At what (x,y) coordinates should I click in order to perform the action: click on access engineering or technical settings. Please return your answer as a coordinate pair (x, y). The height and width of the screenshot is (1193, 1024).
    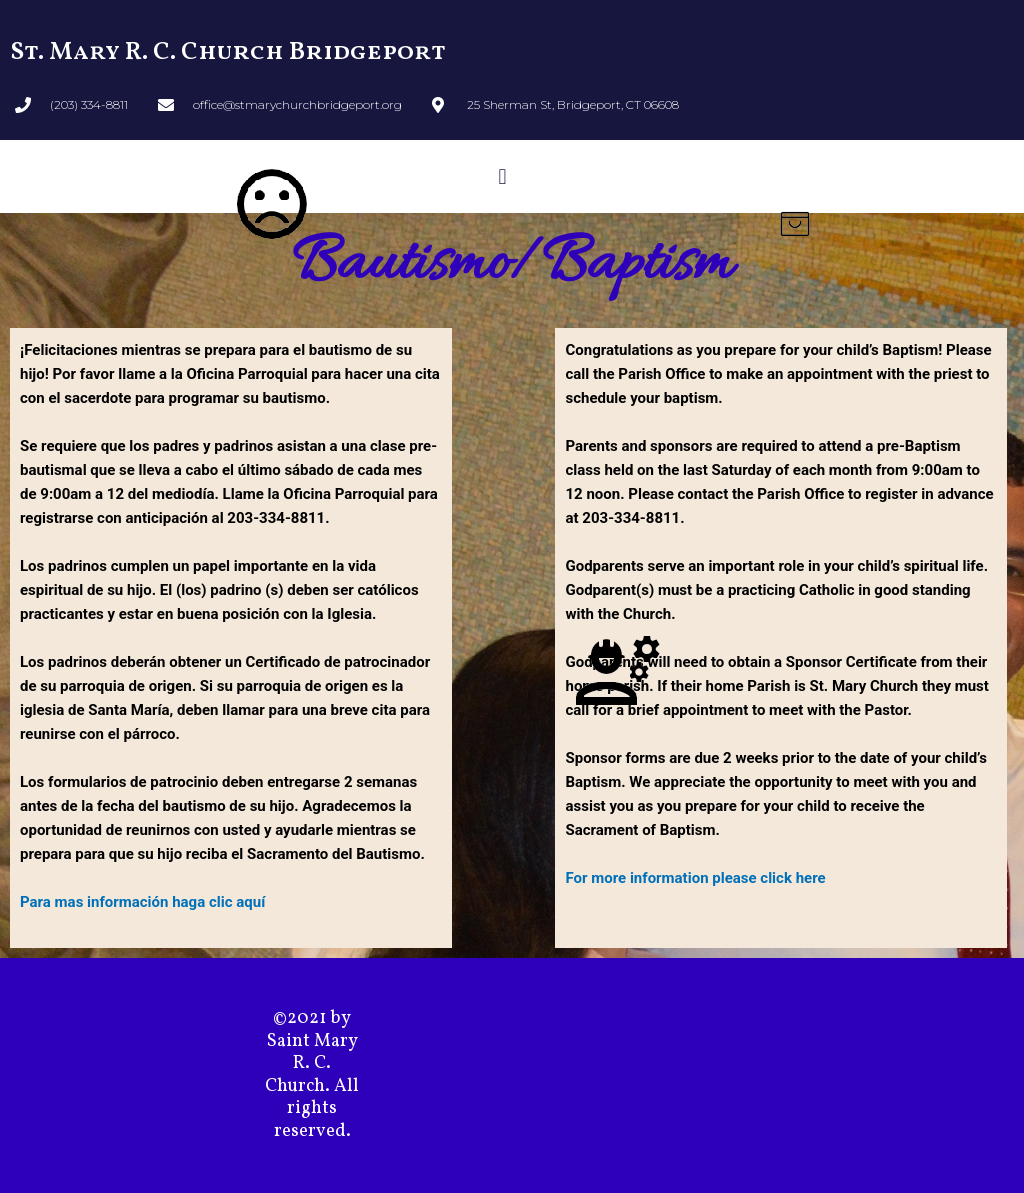
    Looking at the image, I should click on (618, 670).